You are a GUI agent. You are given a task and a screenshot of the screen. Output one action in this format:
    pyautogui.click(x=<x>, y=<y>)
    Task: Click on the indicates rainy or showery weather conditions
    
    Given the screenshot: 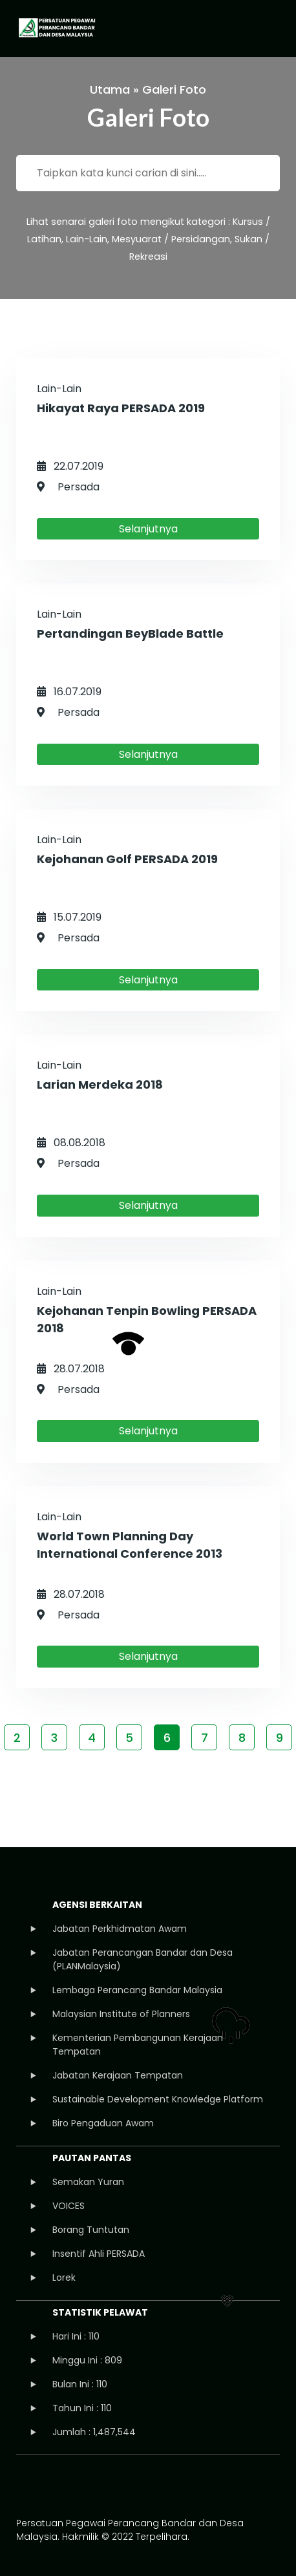 What is the action you would take?
    pyautogui.click(x=231, y=2024)
    